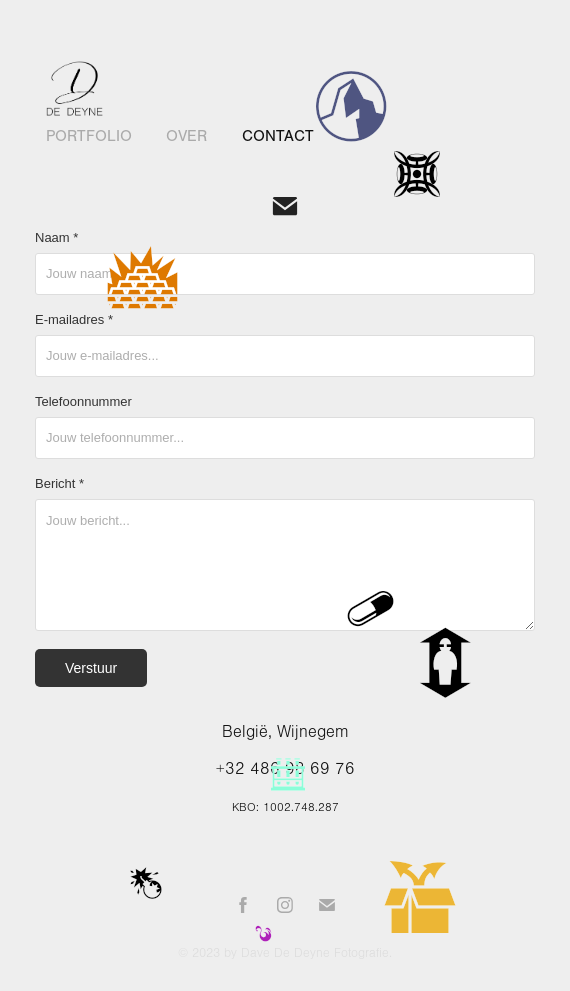  What do you see at coordinates (146, 883) in the screenshot?
I see `detonate or trigger an explosion effect` at bounding box center [146, 883].